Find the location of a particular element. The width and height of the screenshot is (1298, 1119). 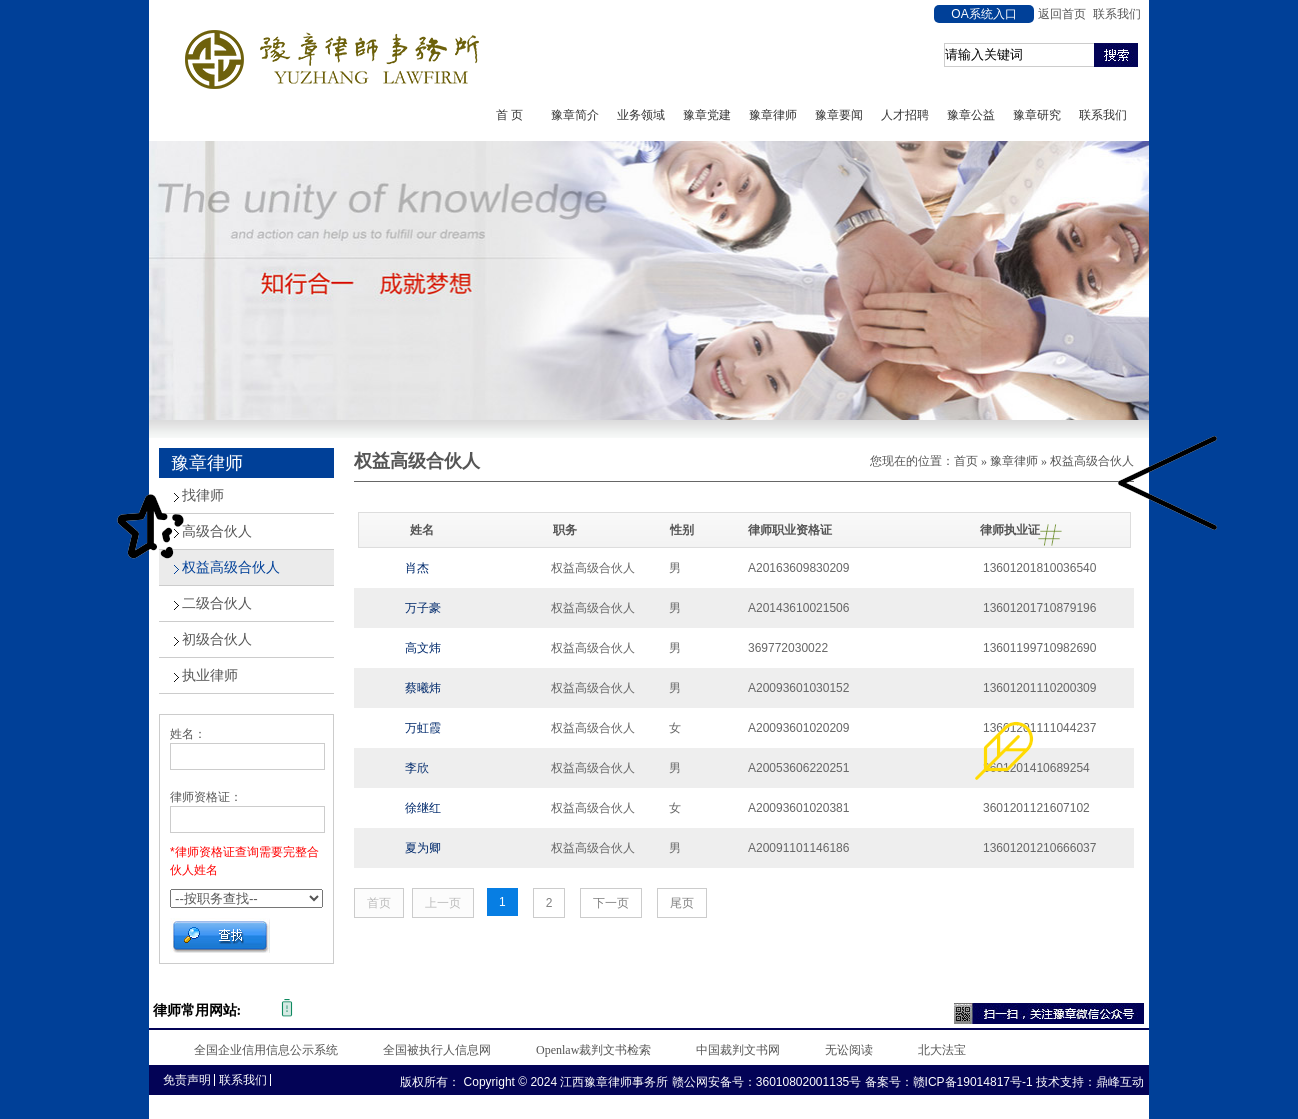

indicates low battery warning is located at coordinates (287, 1008).